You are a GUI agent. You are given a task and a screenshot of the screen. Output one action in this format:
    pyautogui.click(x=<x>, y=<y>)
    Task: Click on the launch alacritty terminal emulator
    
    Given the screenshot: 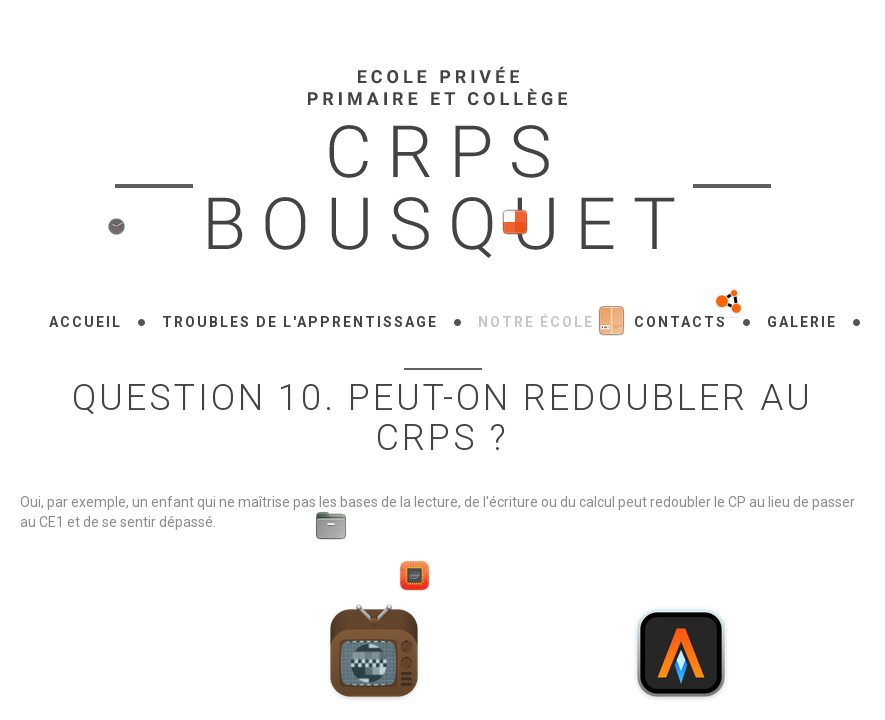 What is the action you would take?
    pyautogui.click(x=681, y=653)
    